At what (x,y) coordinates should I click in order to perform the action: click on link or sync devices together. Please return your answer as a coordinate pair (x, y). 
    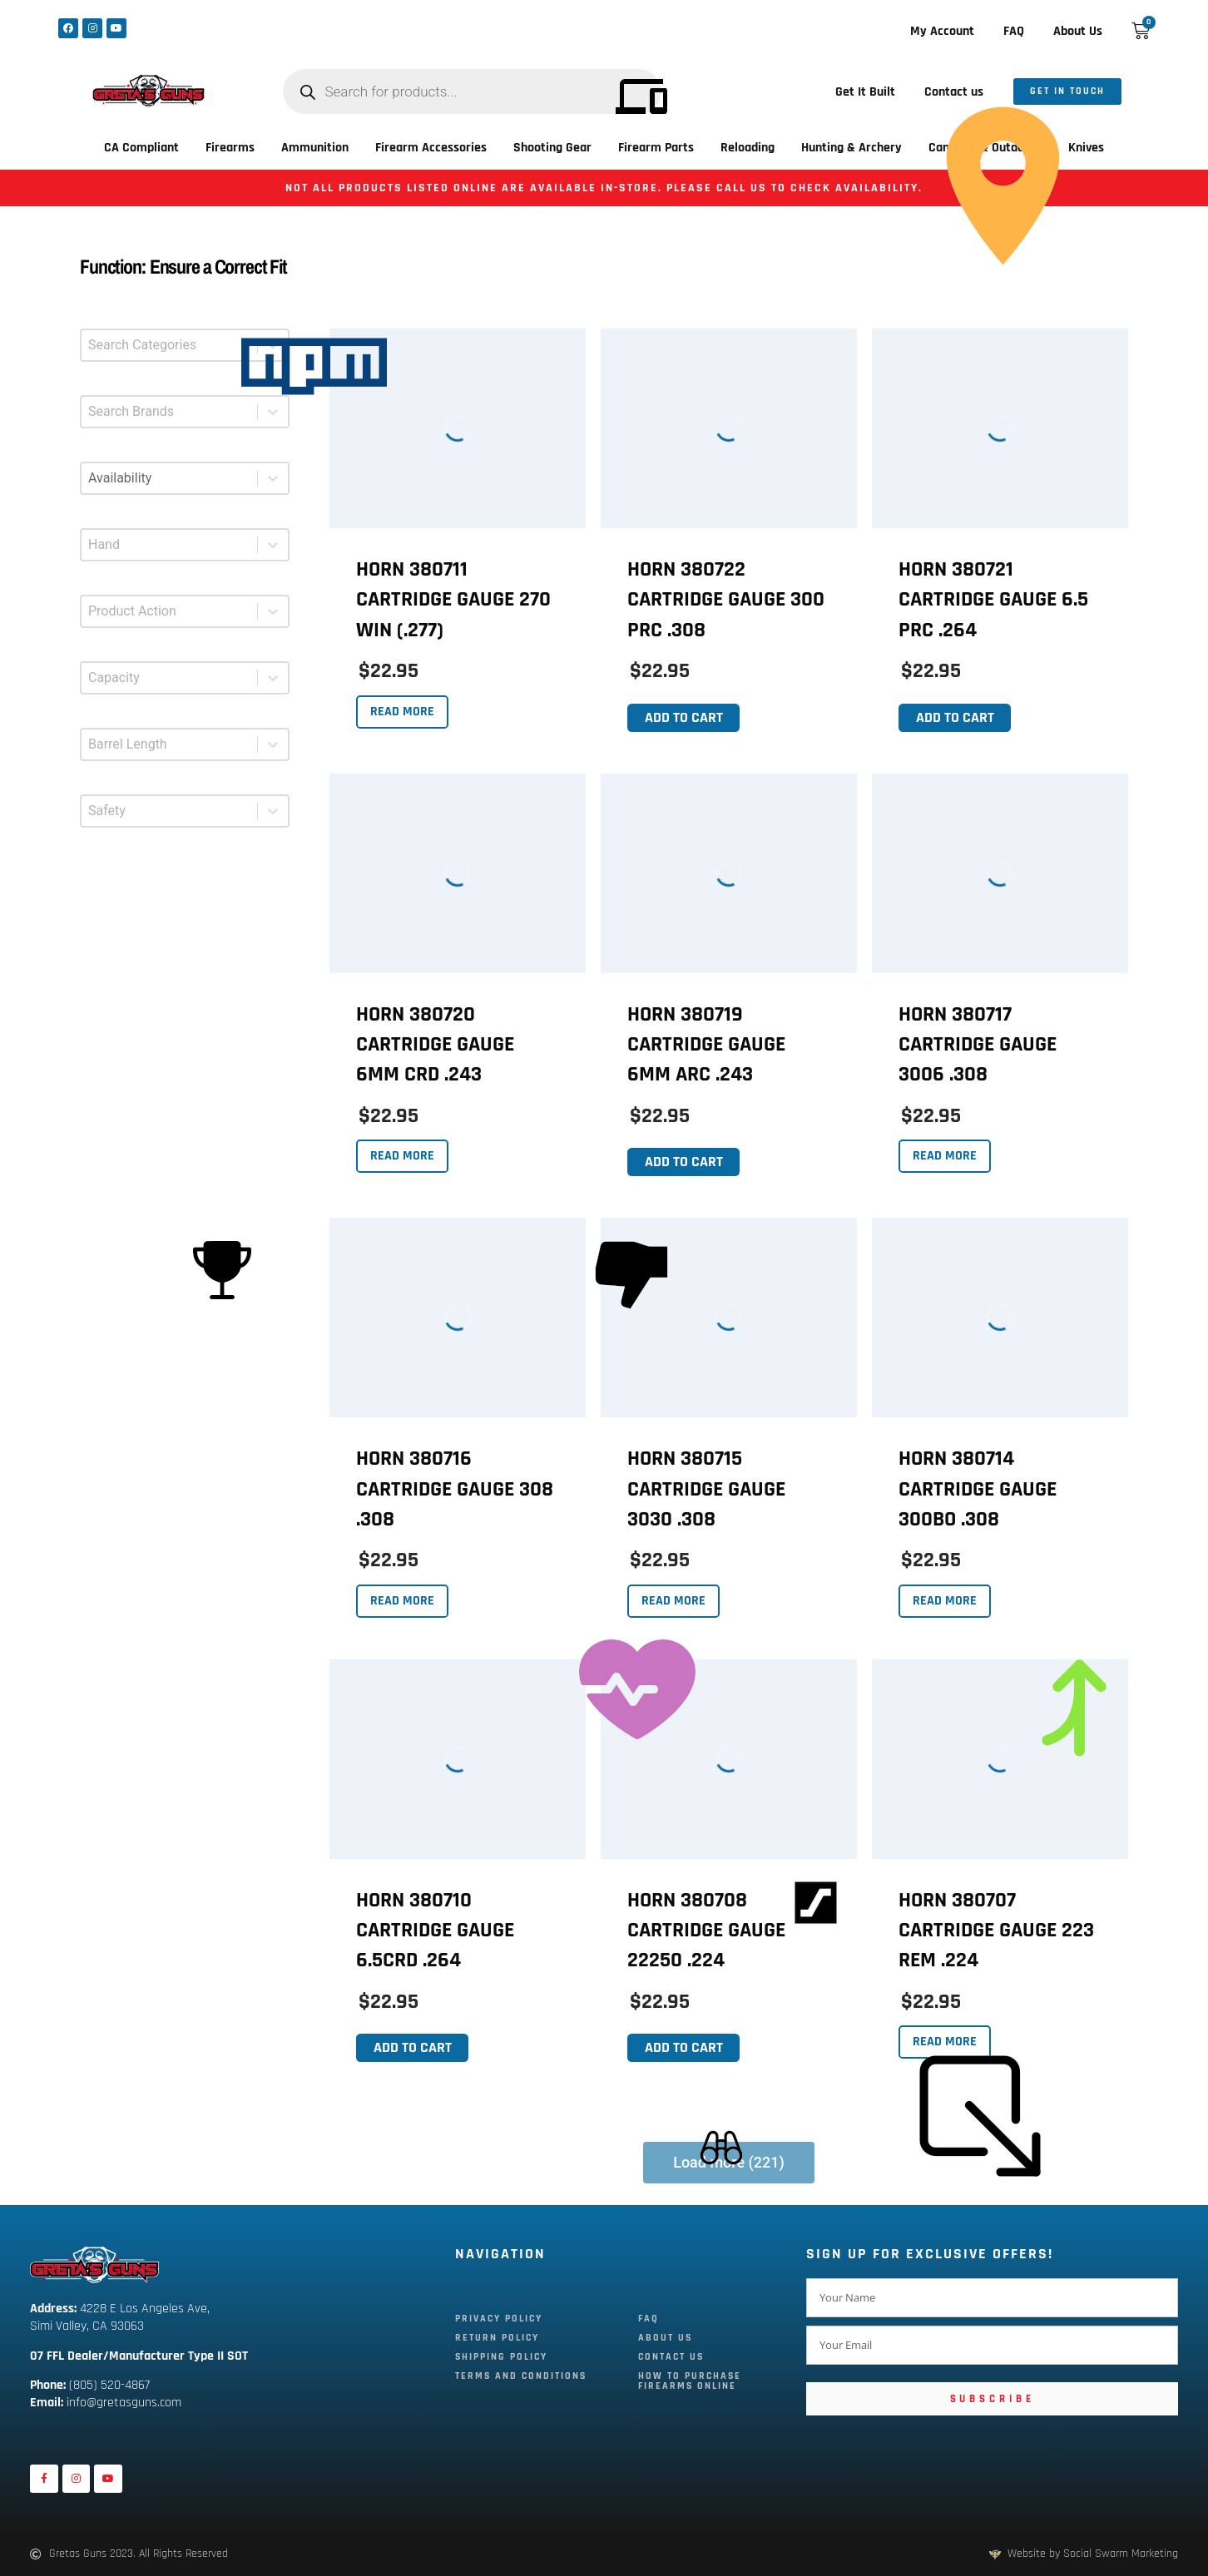
    Looking at the image, I should click on (641, 96).